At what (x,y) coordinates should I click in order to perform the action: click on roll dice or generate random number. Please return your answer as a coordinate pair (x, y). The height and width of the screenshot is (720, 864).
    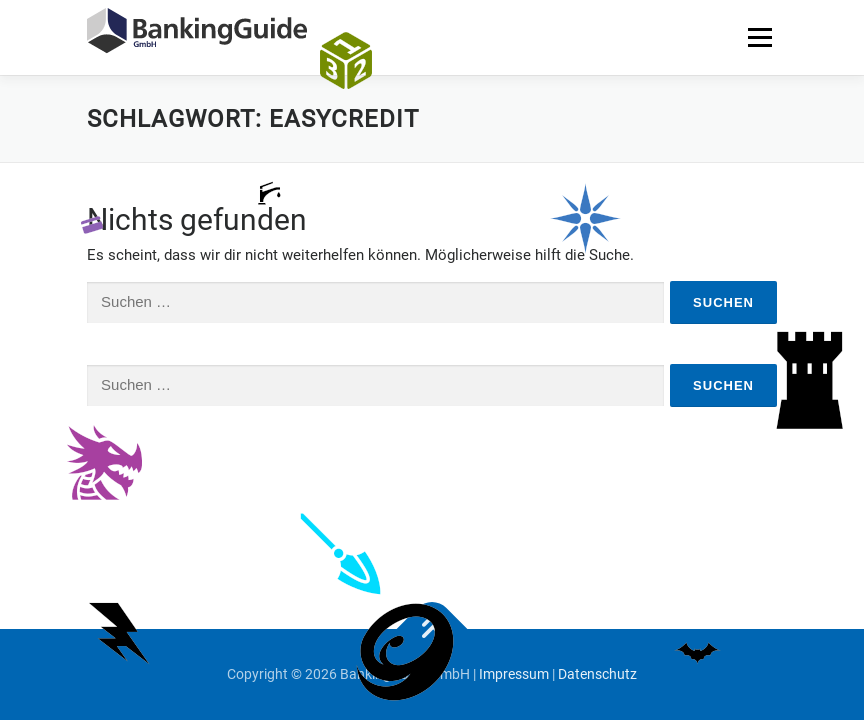
    Looking at the image, I should click on (346, 61).